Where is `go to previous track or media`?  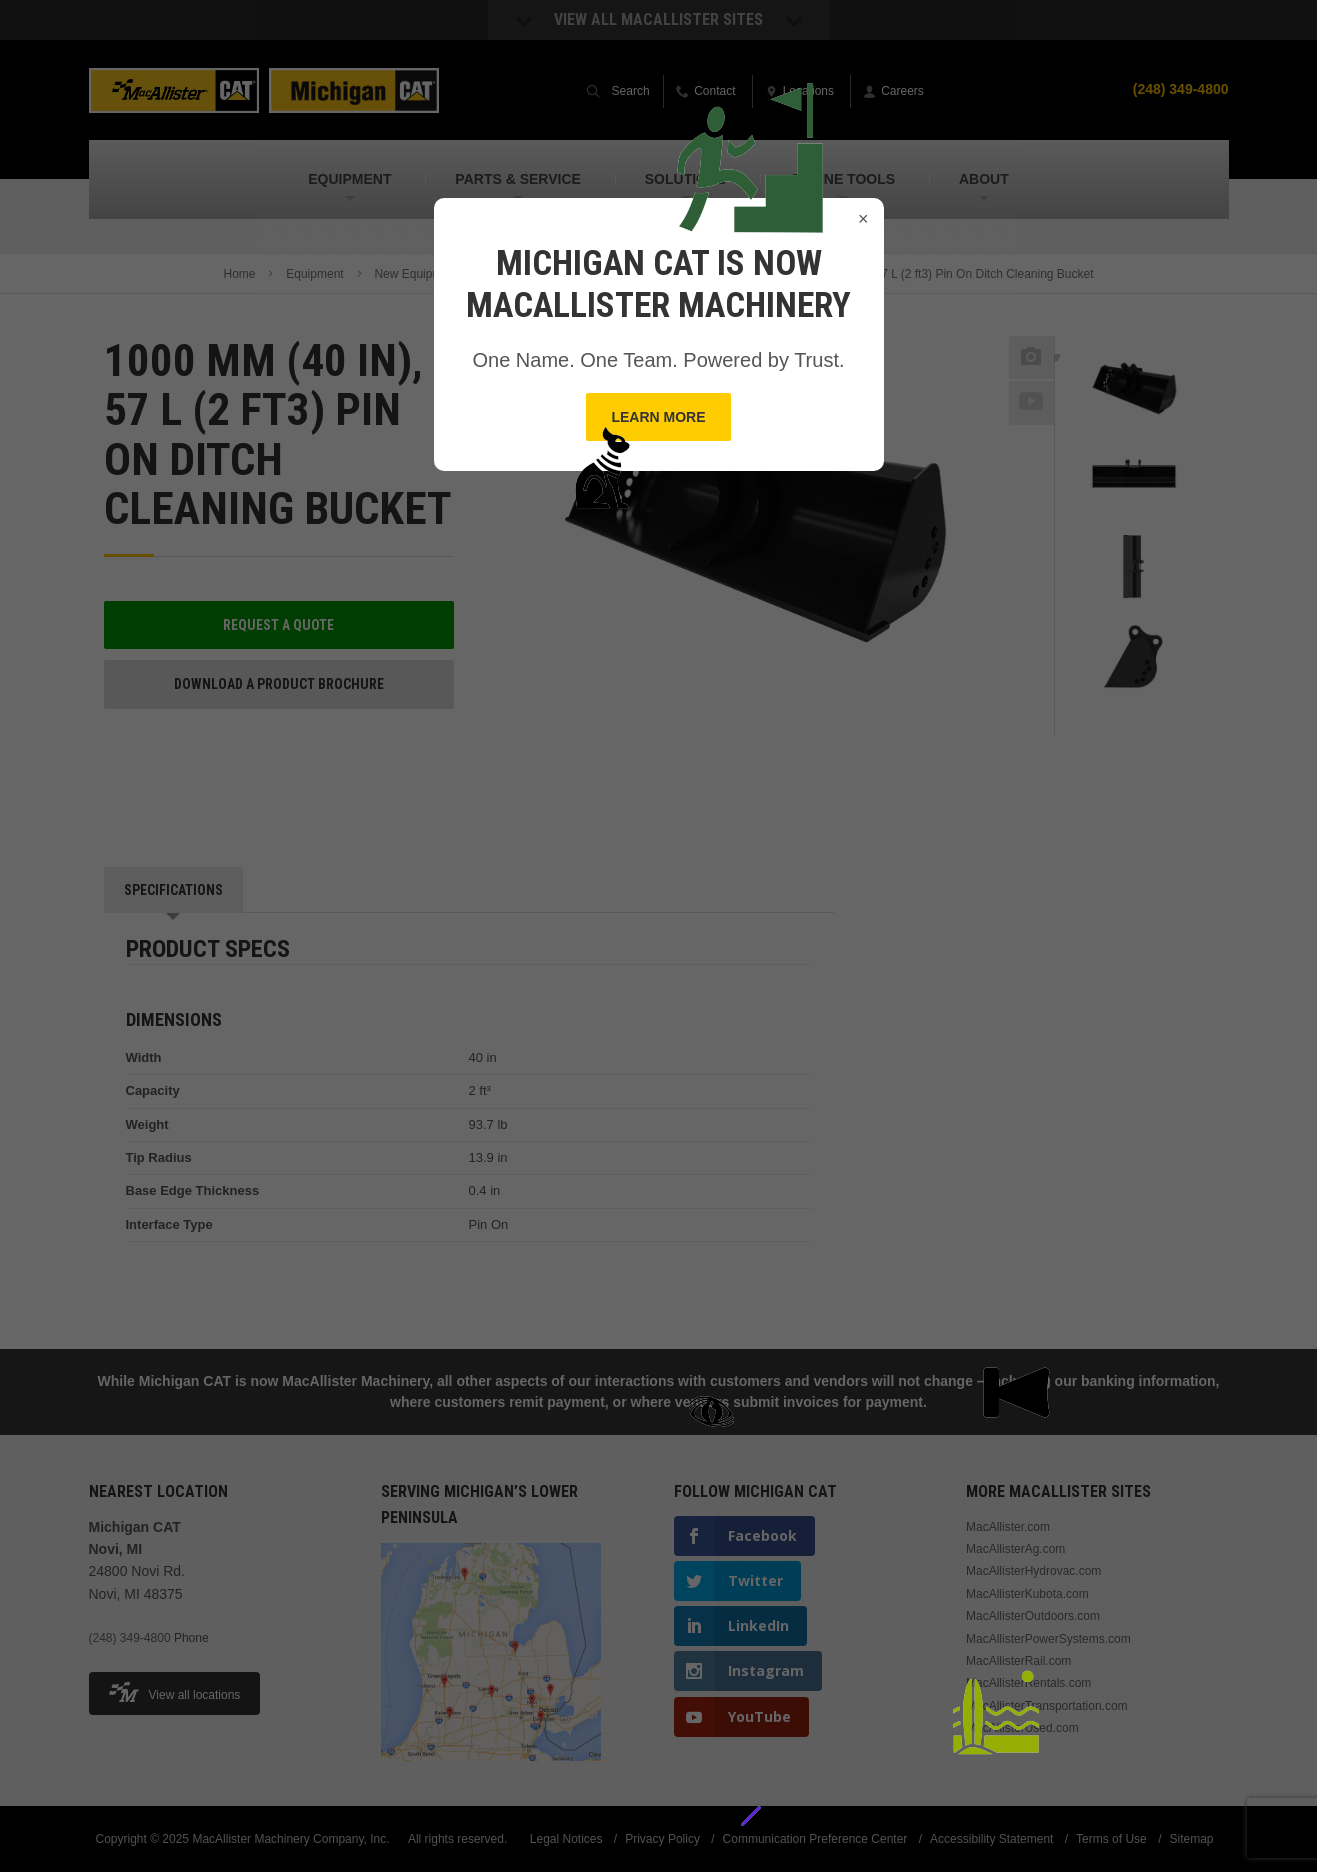 go to previous track or media is located at coordinates (1016, 1392).